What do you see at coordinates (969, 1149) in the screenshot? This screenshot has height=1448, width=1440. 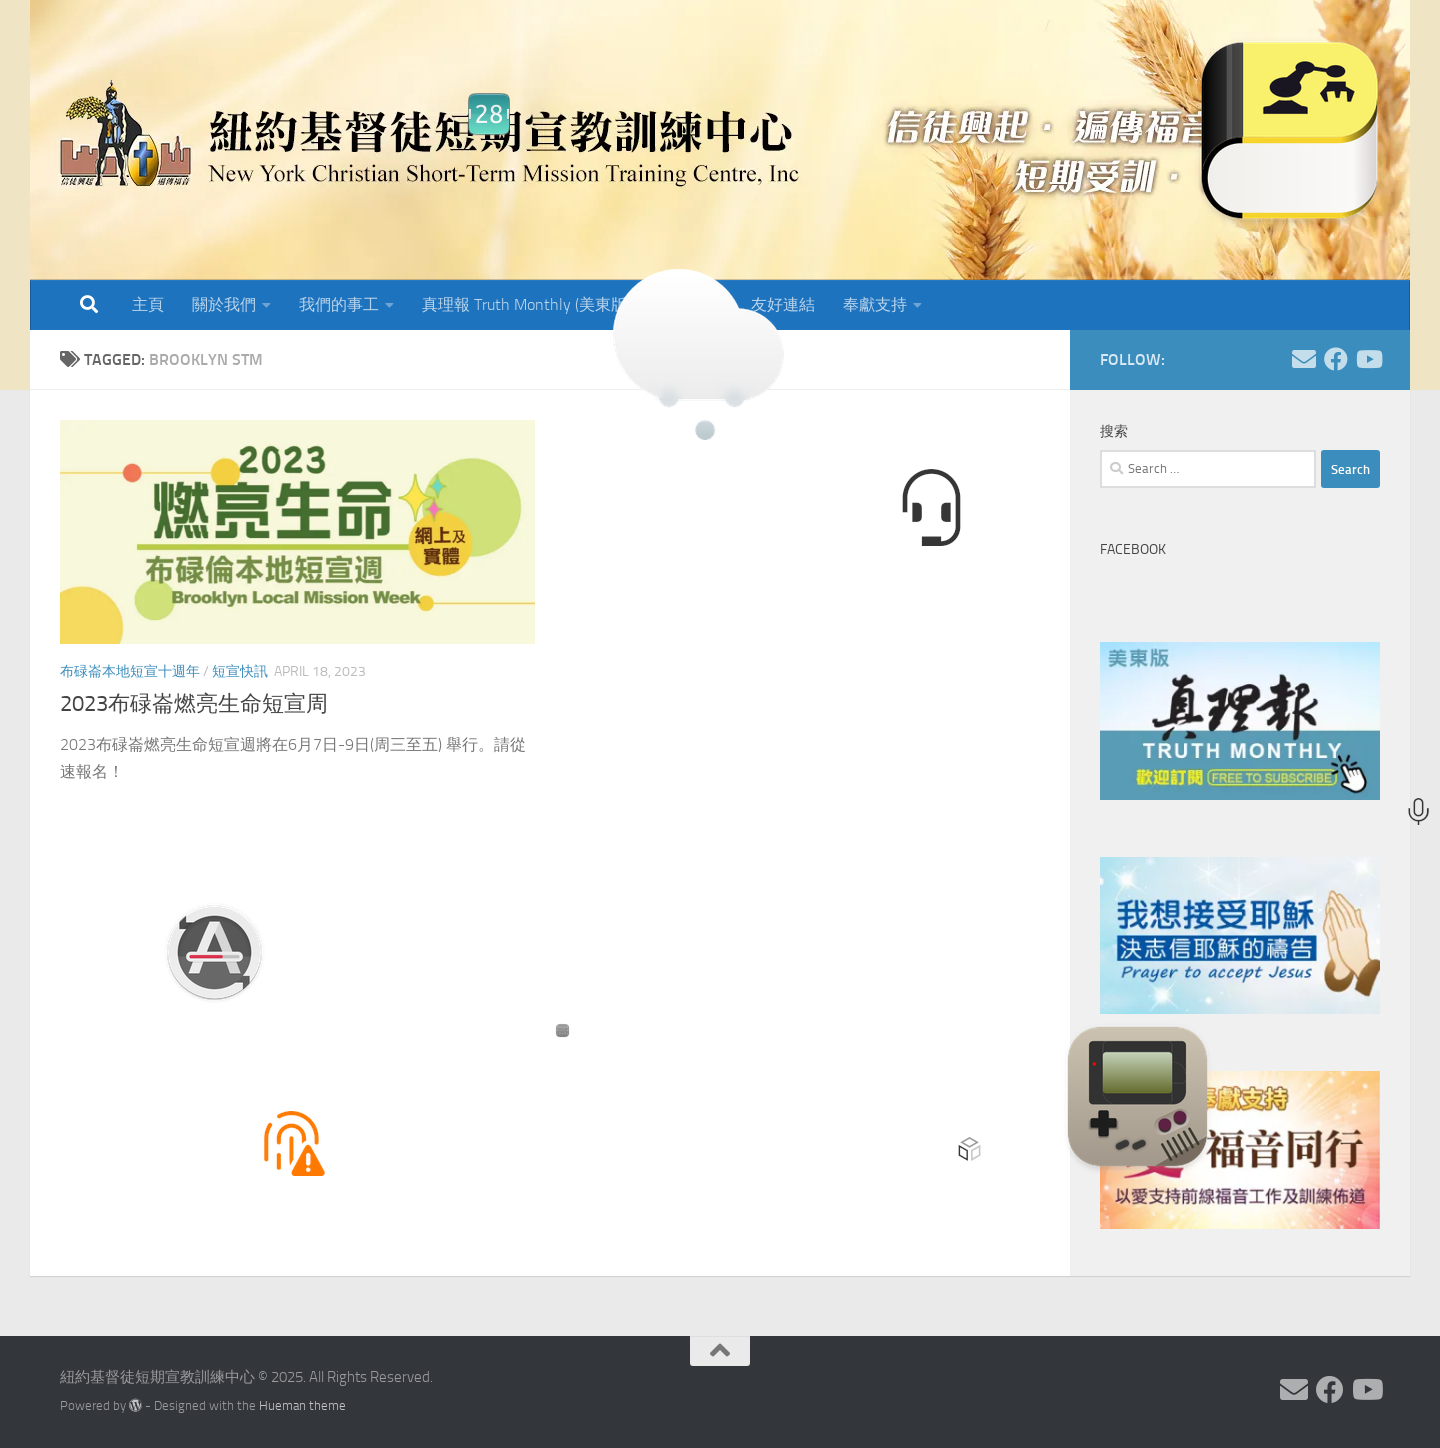 I see `open gtk demo application` at bounding box center [969, 1149].